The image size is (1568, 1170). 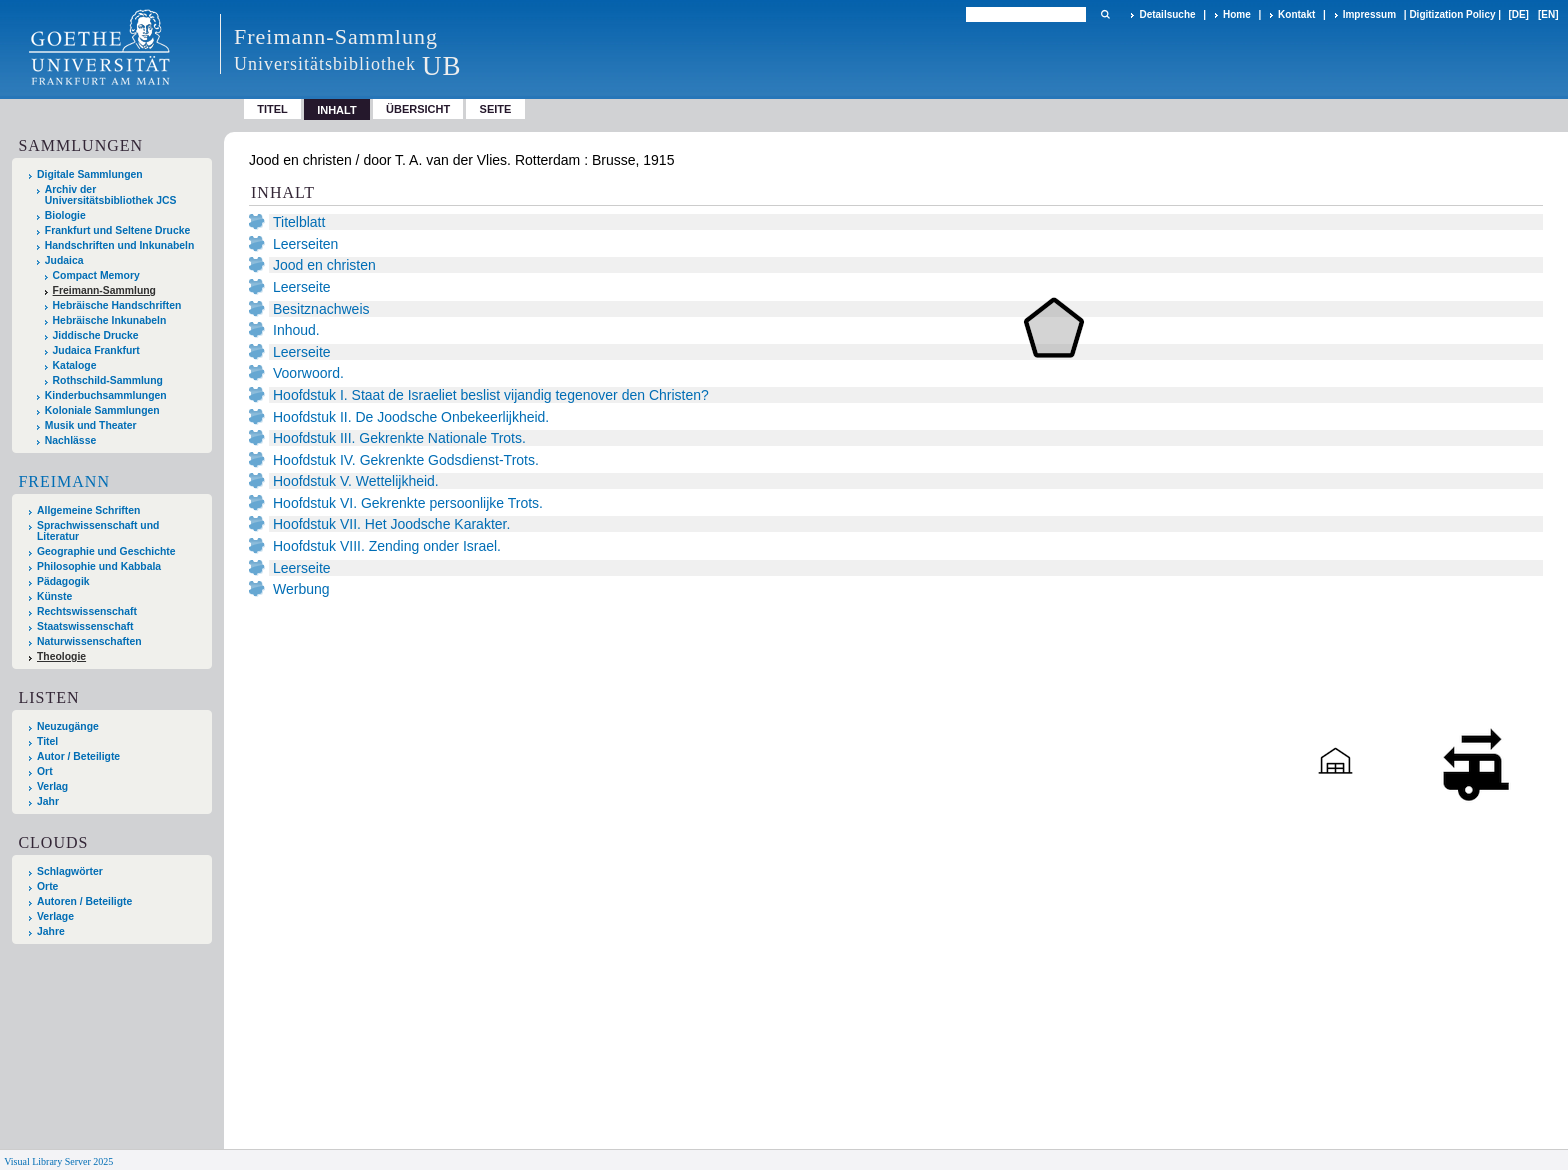 I want to click on access garage or parking settings, so click(x=1335, y=762).